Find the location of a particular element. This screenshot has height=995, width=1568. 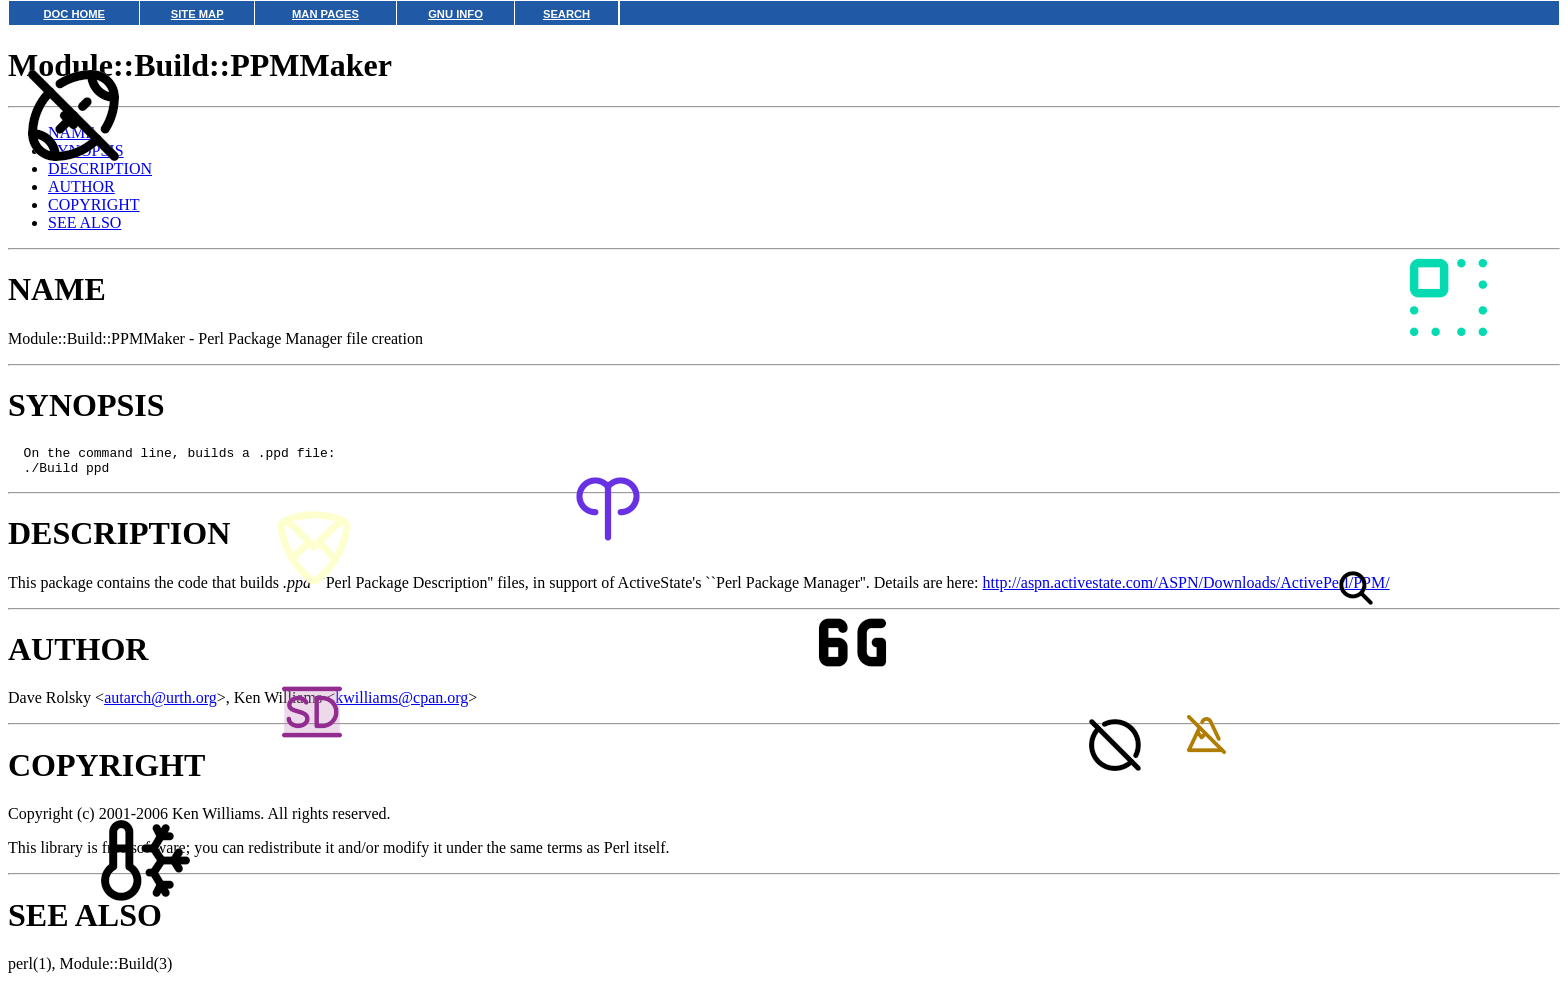

open ctemplar secure email service is located at coordinates (314, 548).